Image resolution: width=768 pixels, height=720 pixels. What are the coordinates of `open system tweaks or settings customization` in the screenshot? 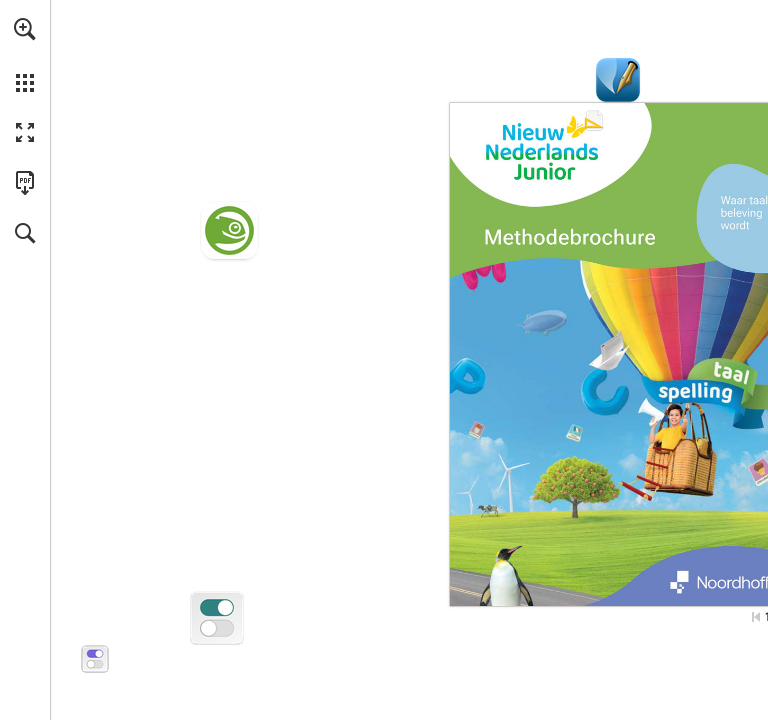 It's located at (217, 618).